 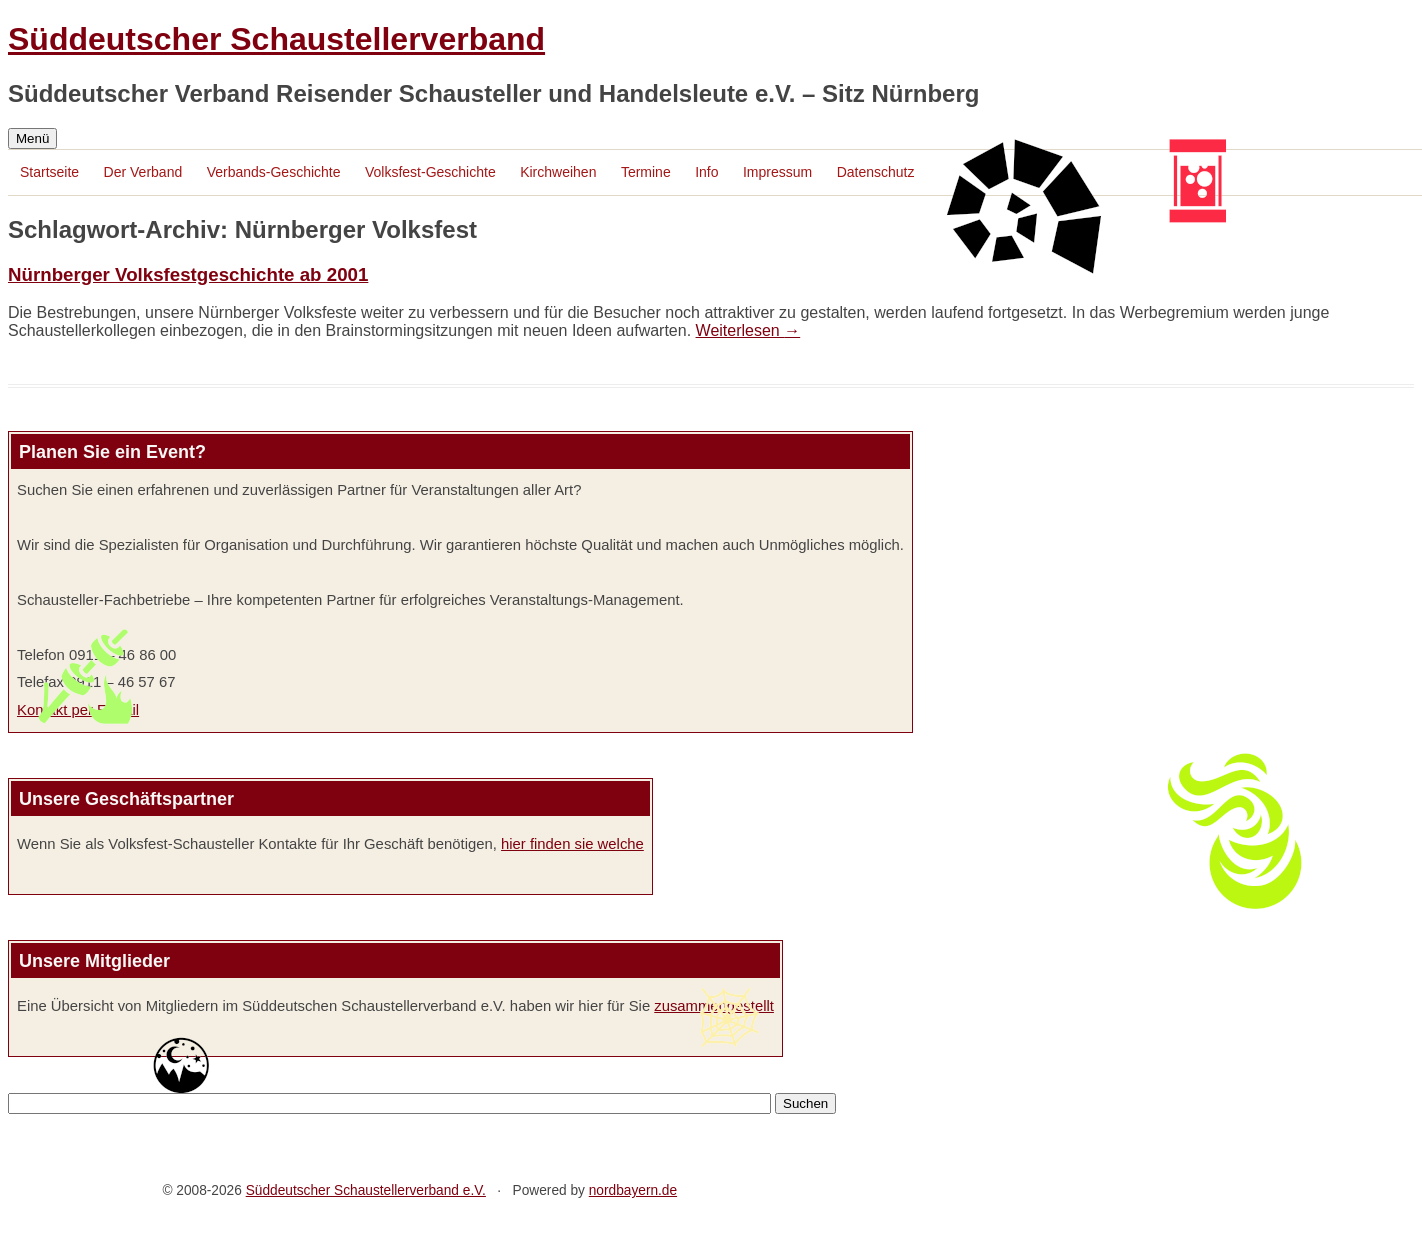 What do you see at coordinates (1025, 206) in the screenshot?
I see `decorative shell or fossil collectible item` at bounding box center [1025, 206].